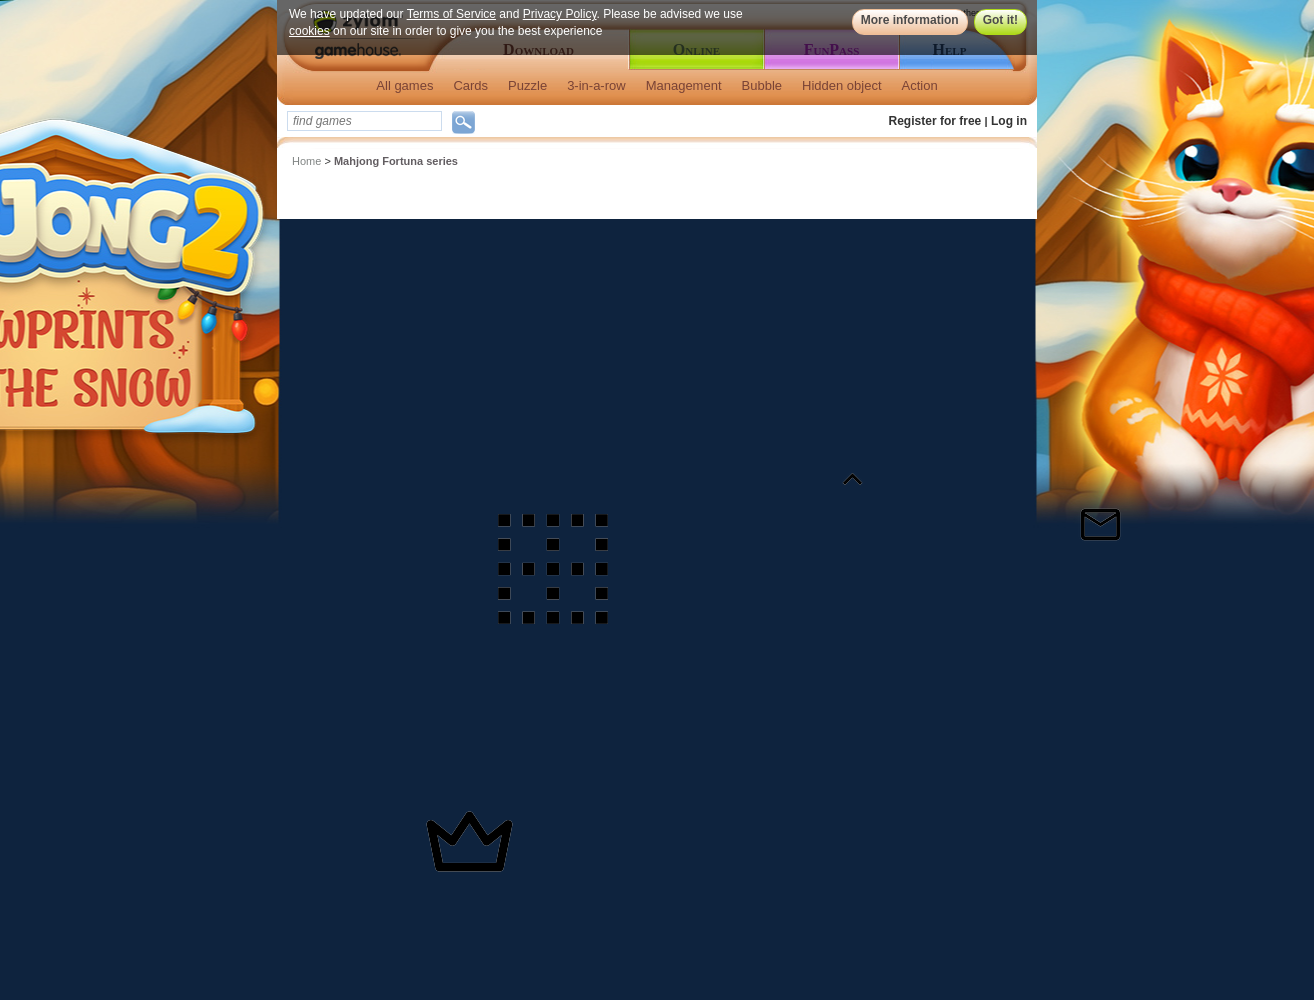  Describe the element at coordinates (553, 569) in the screenshot. I see `remove all borders from selected cells or elements` at that location.